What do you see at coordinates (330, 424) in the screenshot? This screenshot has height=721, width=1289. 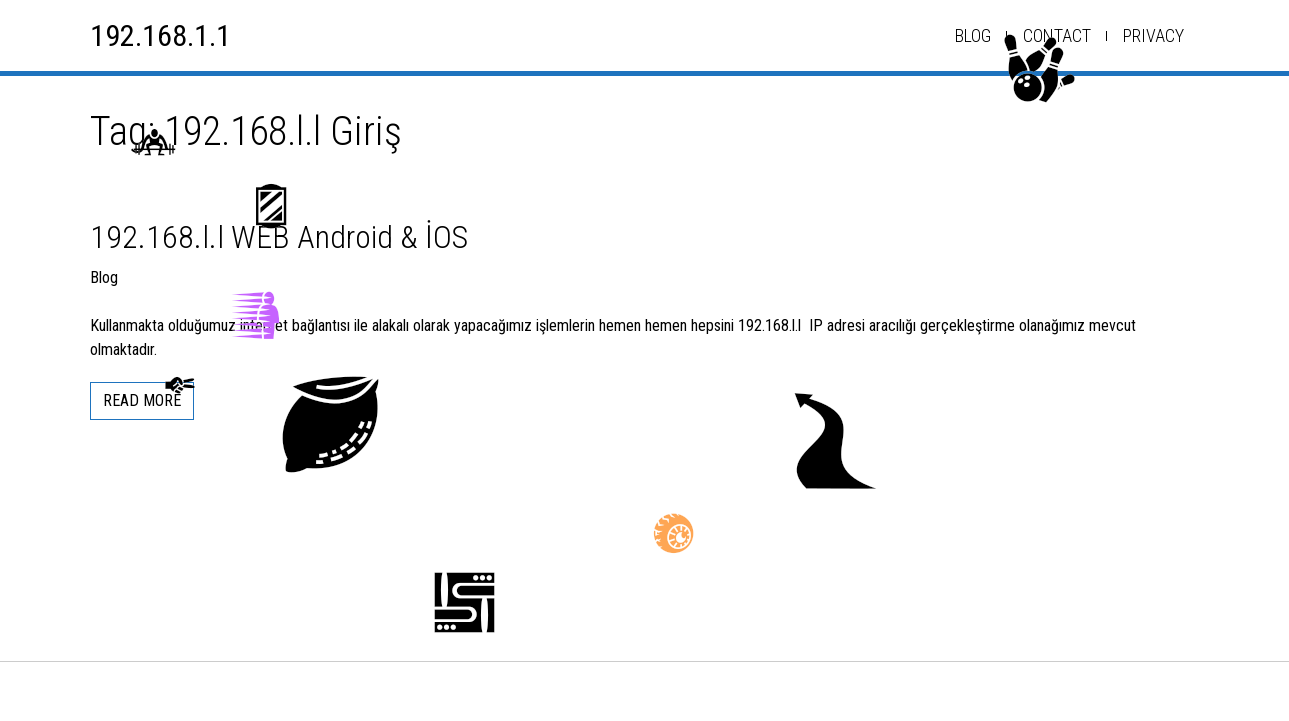 I see `indicates a citrus or lemon-flavored item` at bounding box center [330, 424].